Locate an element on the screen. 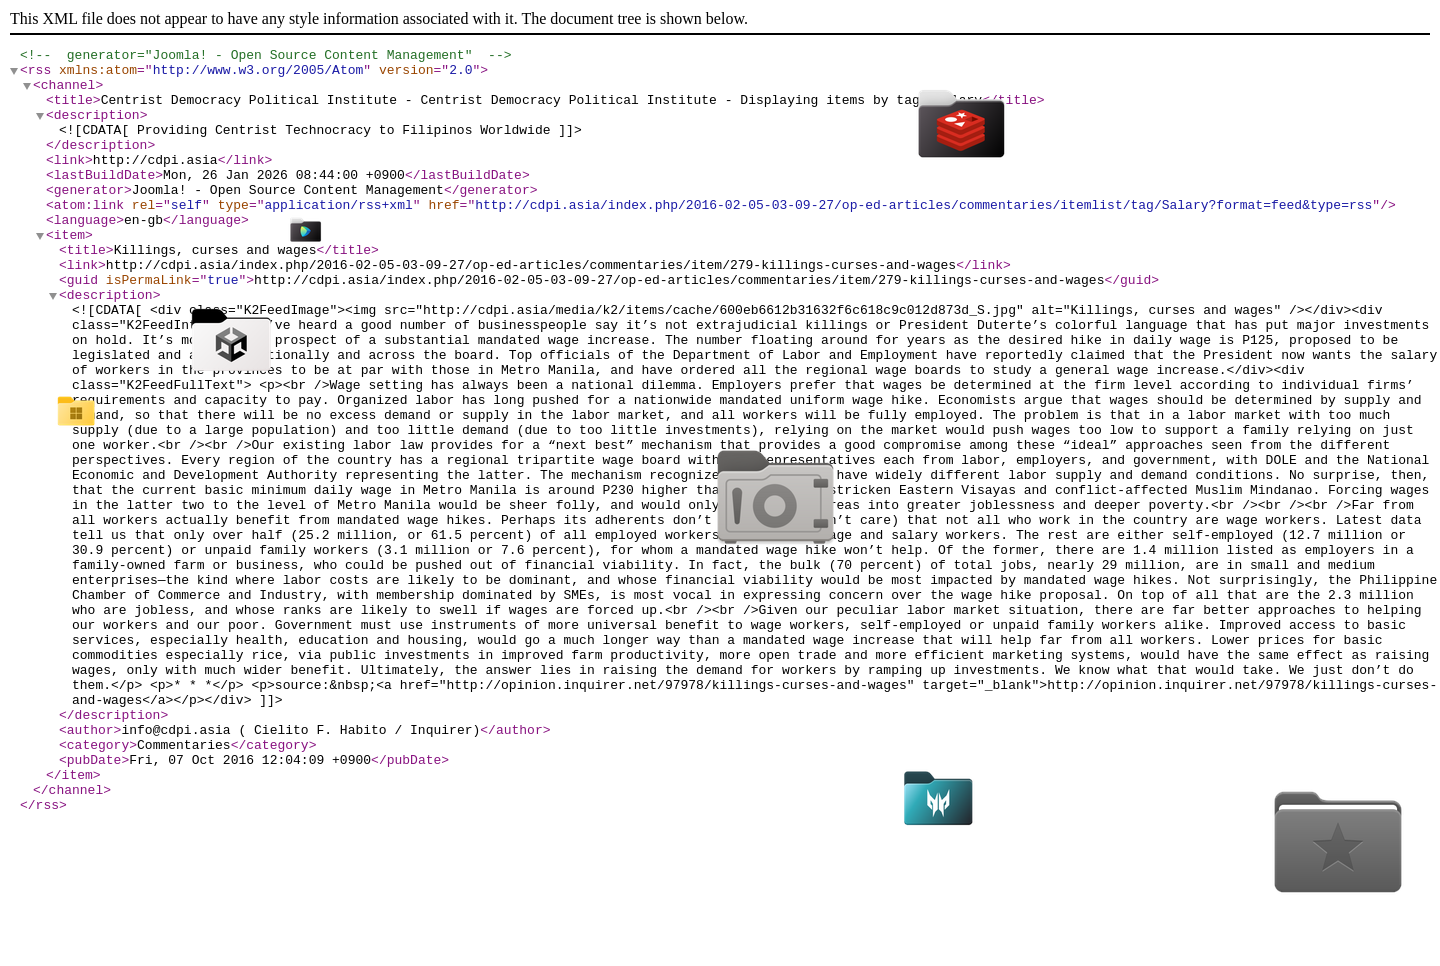 The image size is (1440, 966). open JetBrains Space project folder is located at coordinates (305, 230).